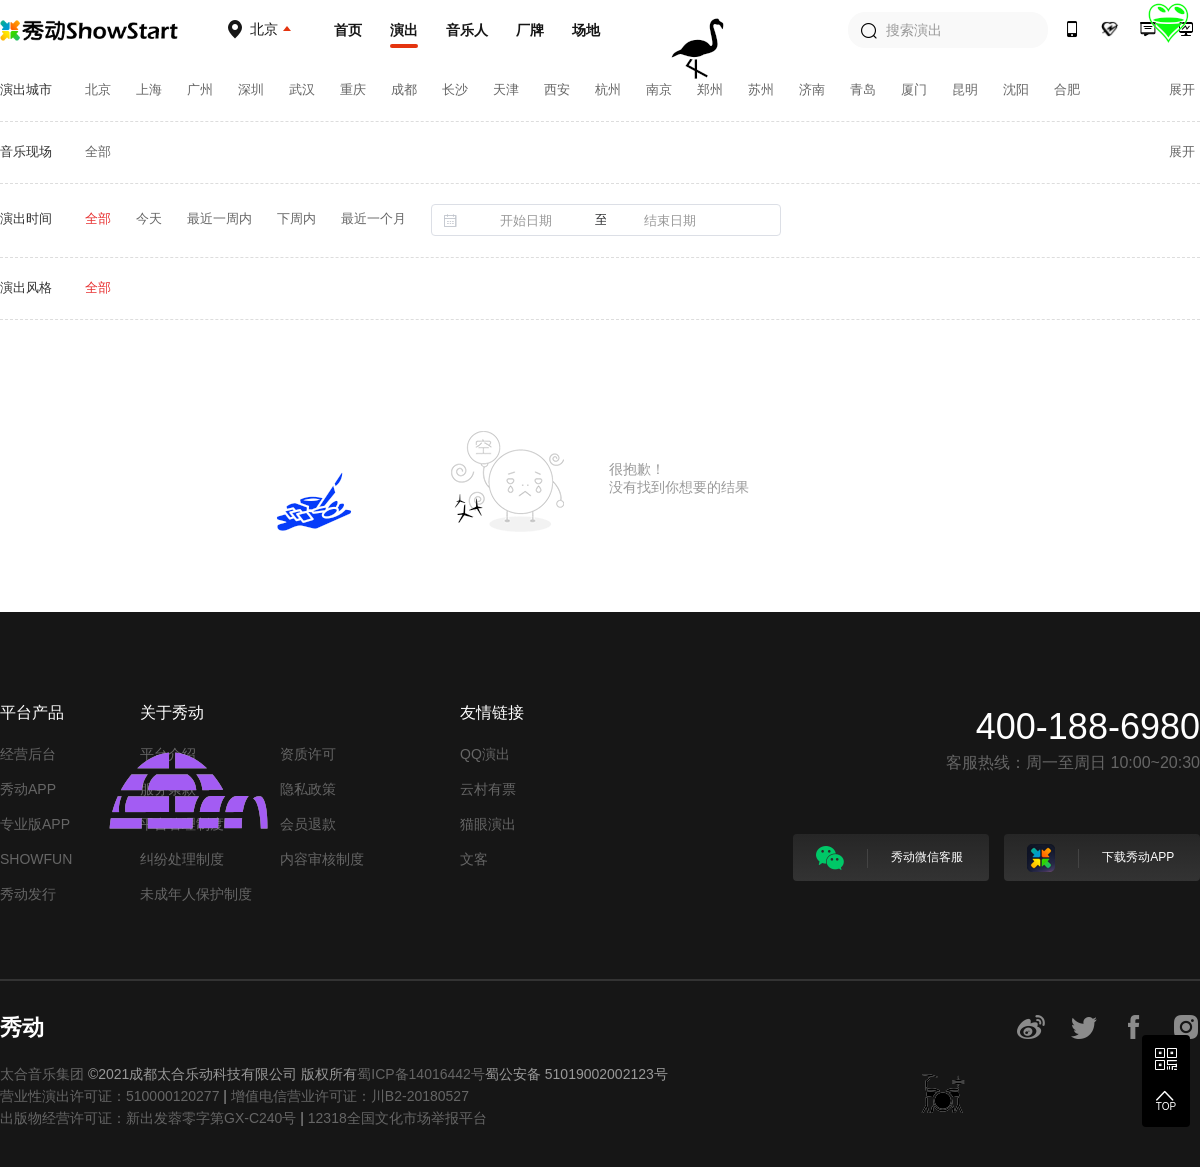 The width and height of the screenshot is (1200, 1167). I want to click on decorative flamingo icon for tropical or summer-themed content, so click(697, 48).